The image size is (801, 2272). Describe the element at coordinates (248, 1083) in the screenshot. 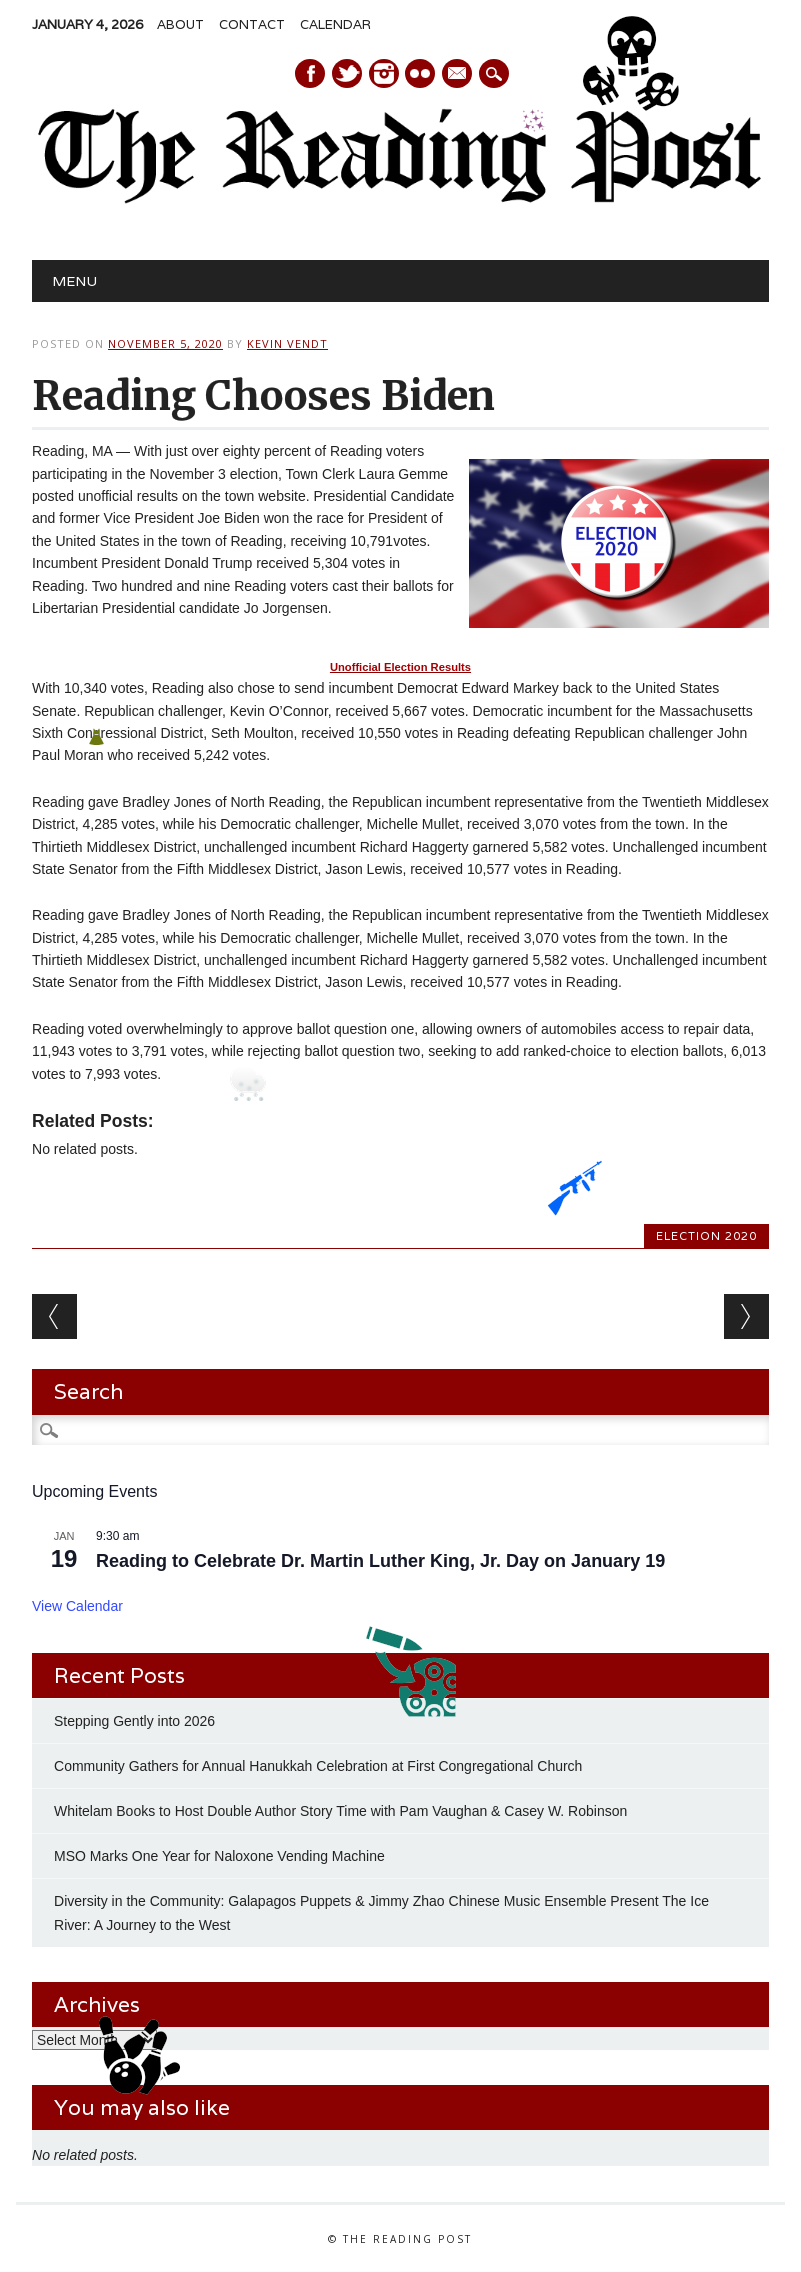

I see `indicates snowy weather conditions` at that location.